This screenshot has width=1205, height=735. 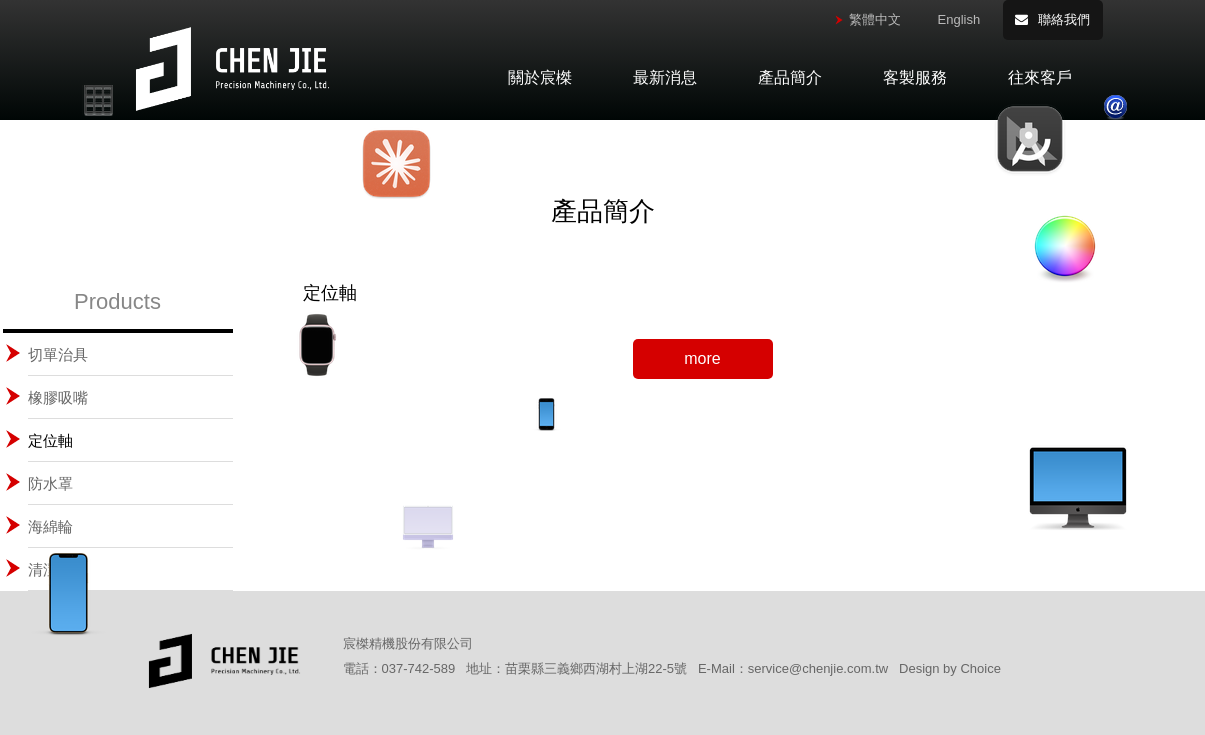 I want to click on apple watch series 9 device icon, so click(x=317, y=345).